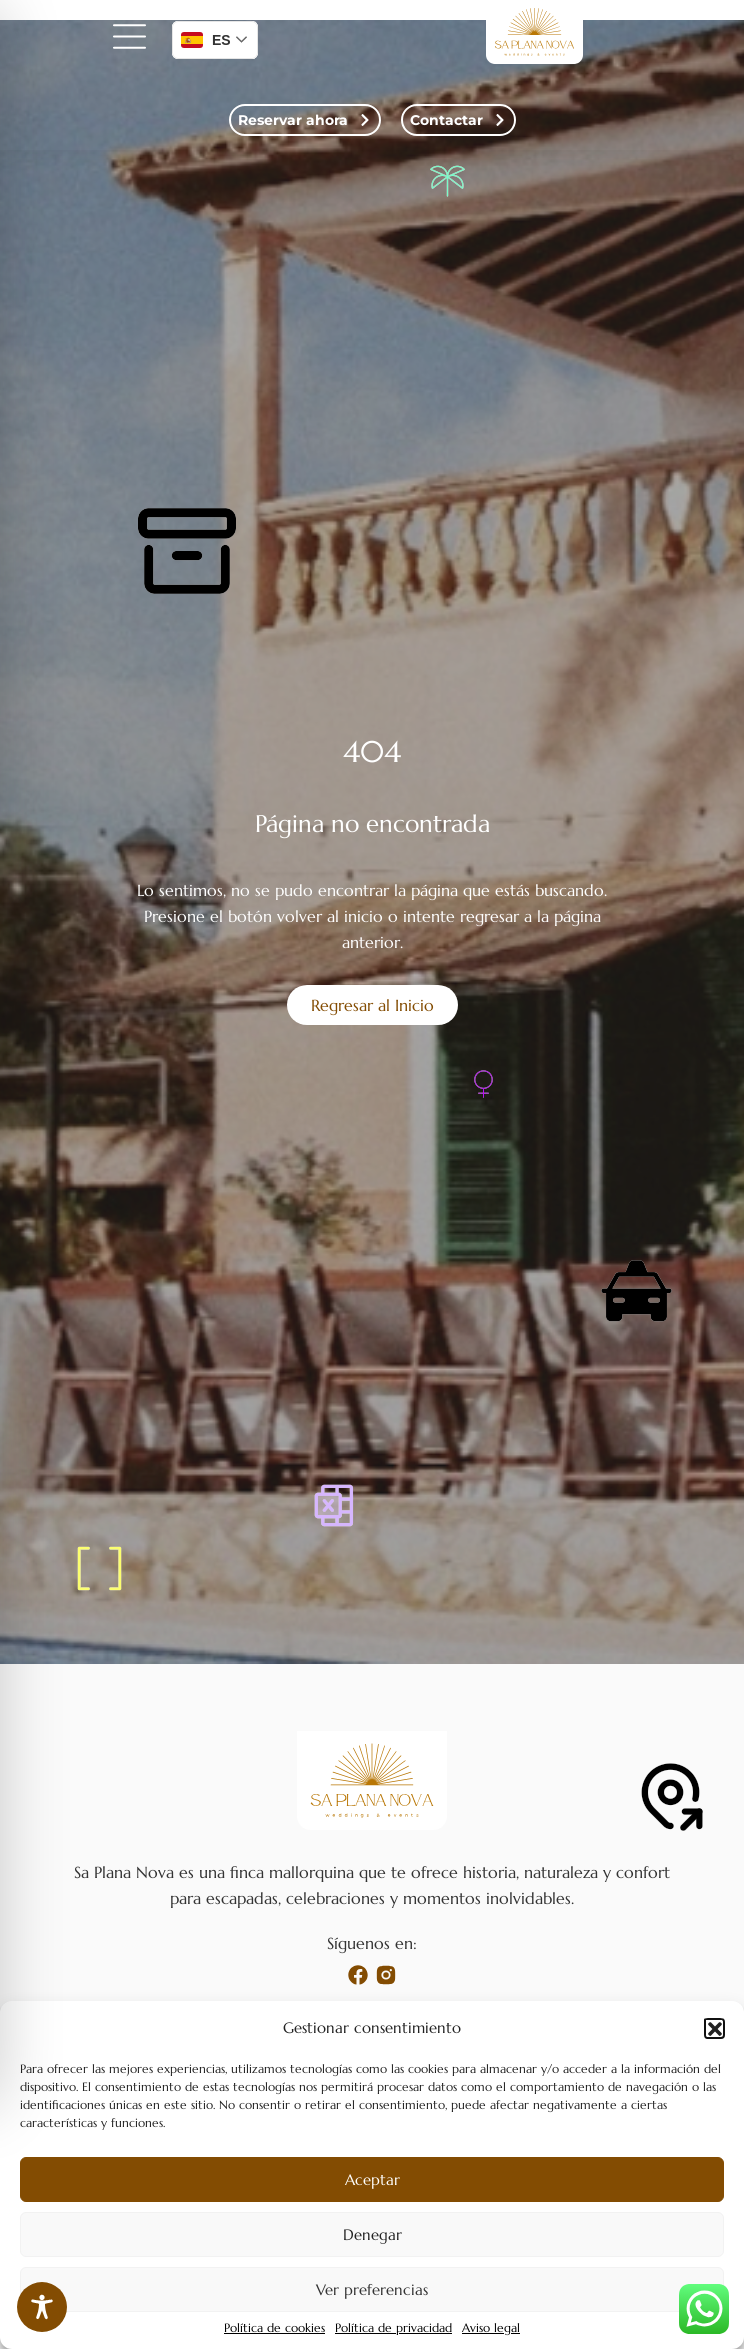  I want to click on select female gender option, so click(483, 1083).